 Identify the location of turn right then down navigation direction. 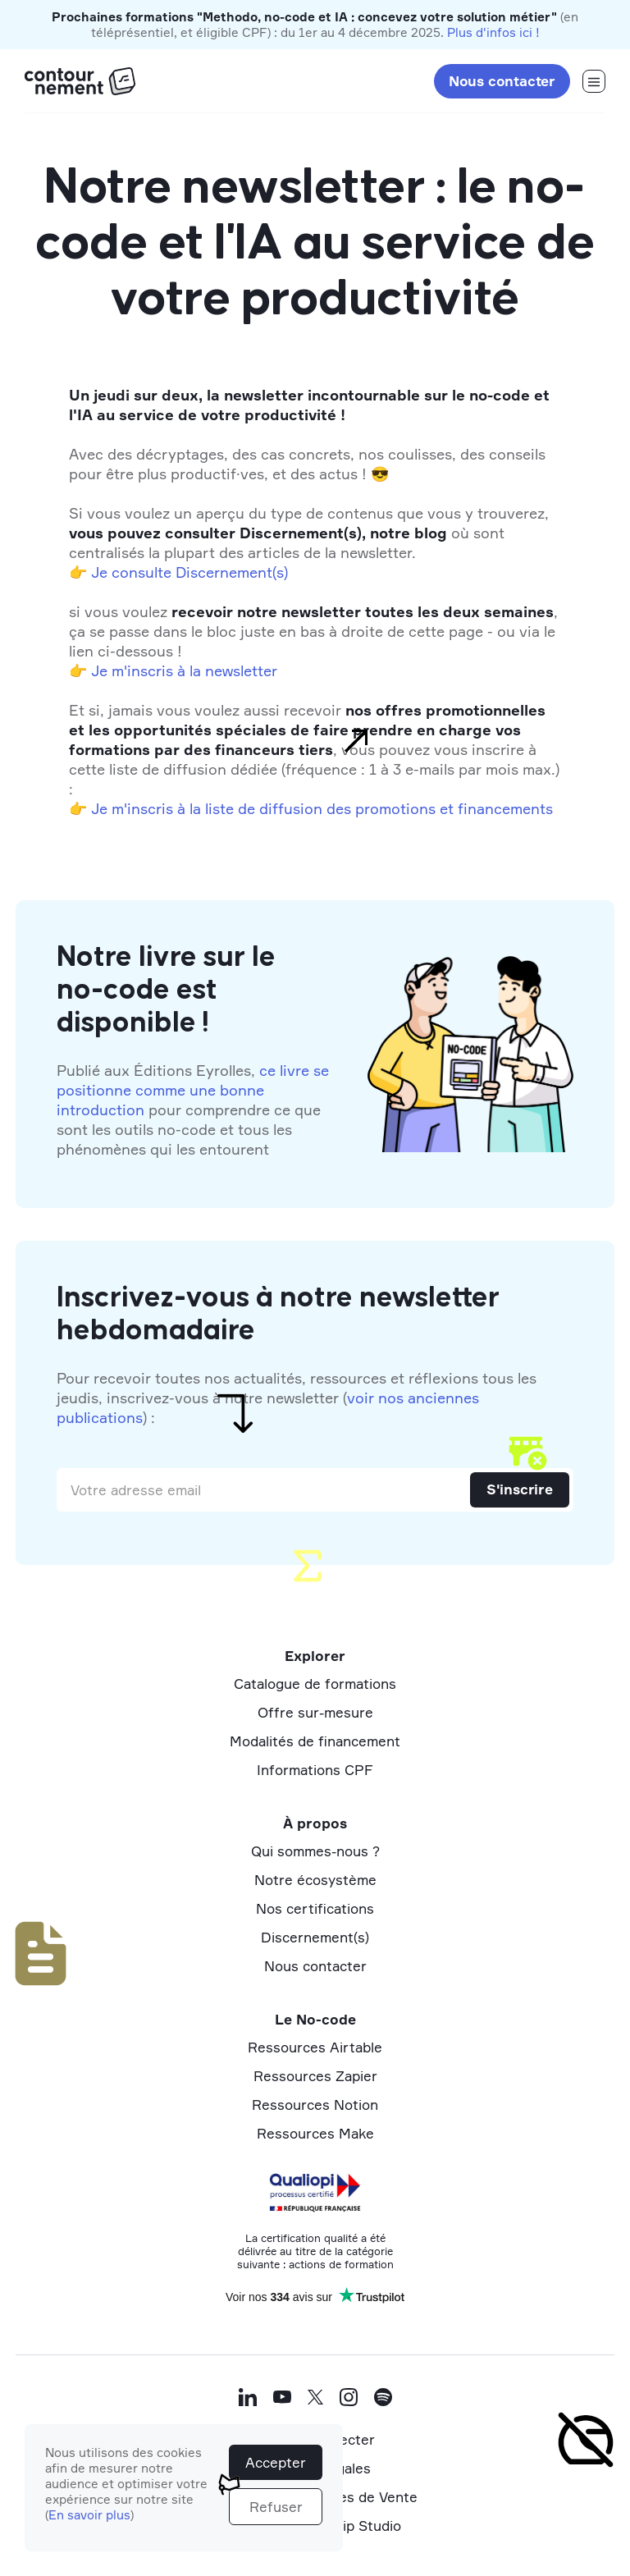
(235, 1413).